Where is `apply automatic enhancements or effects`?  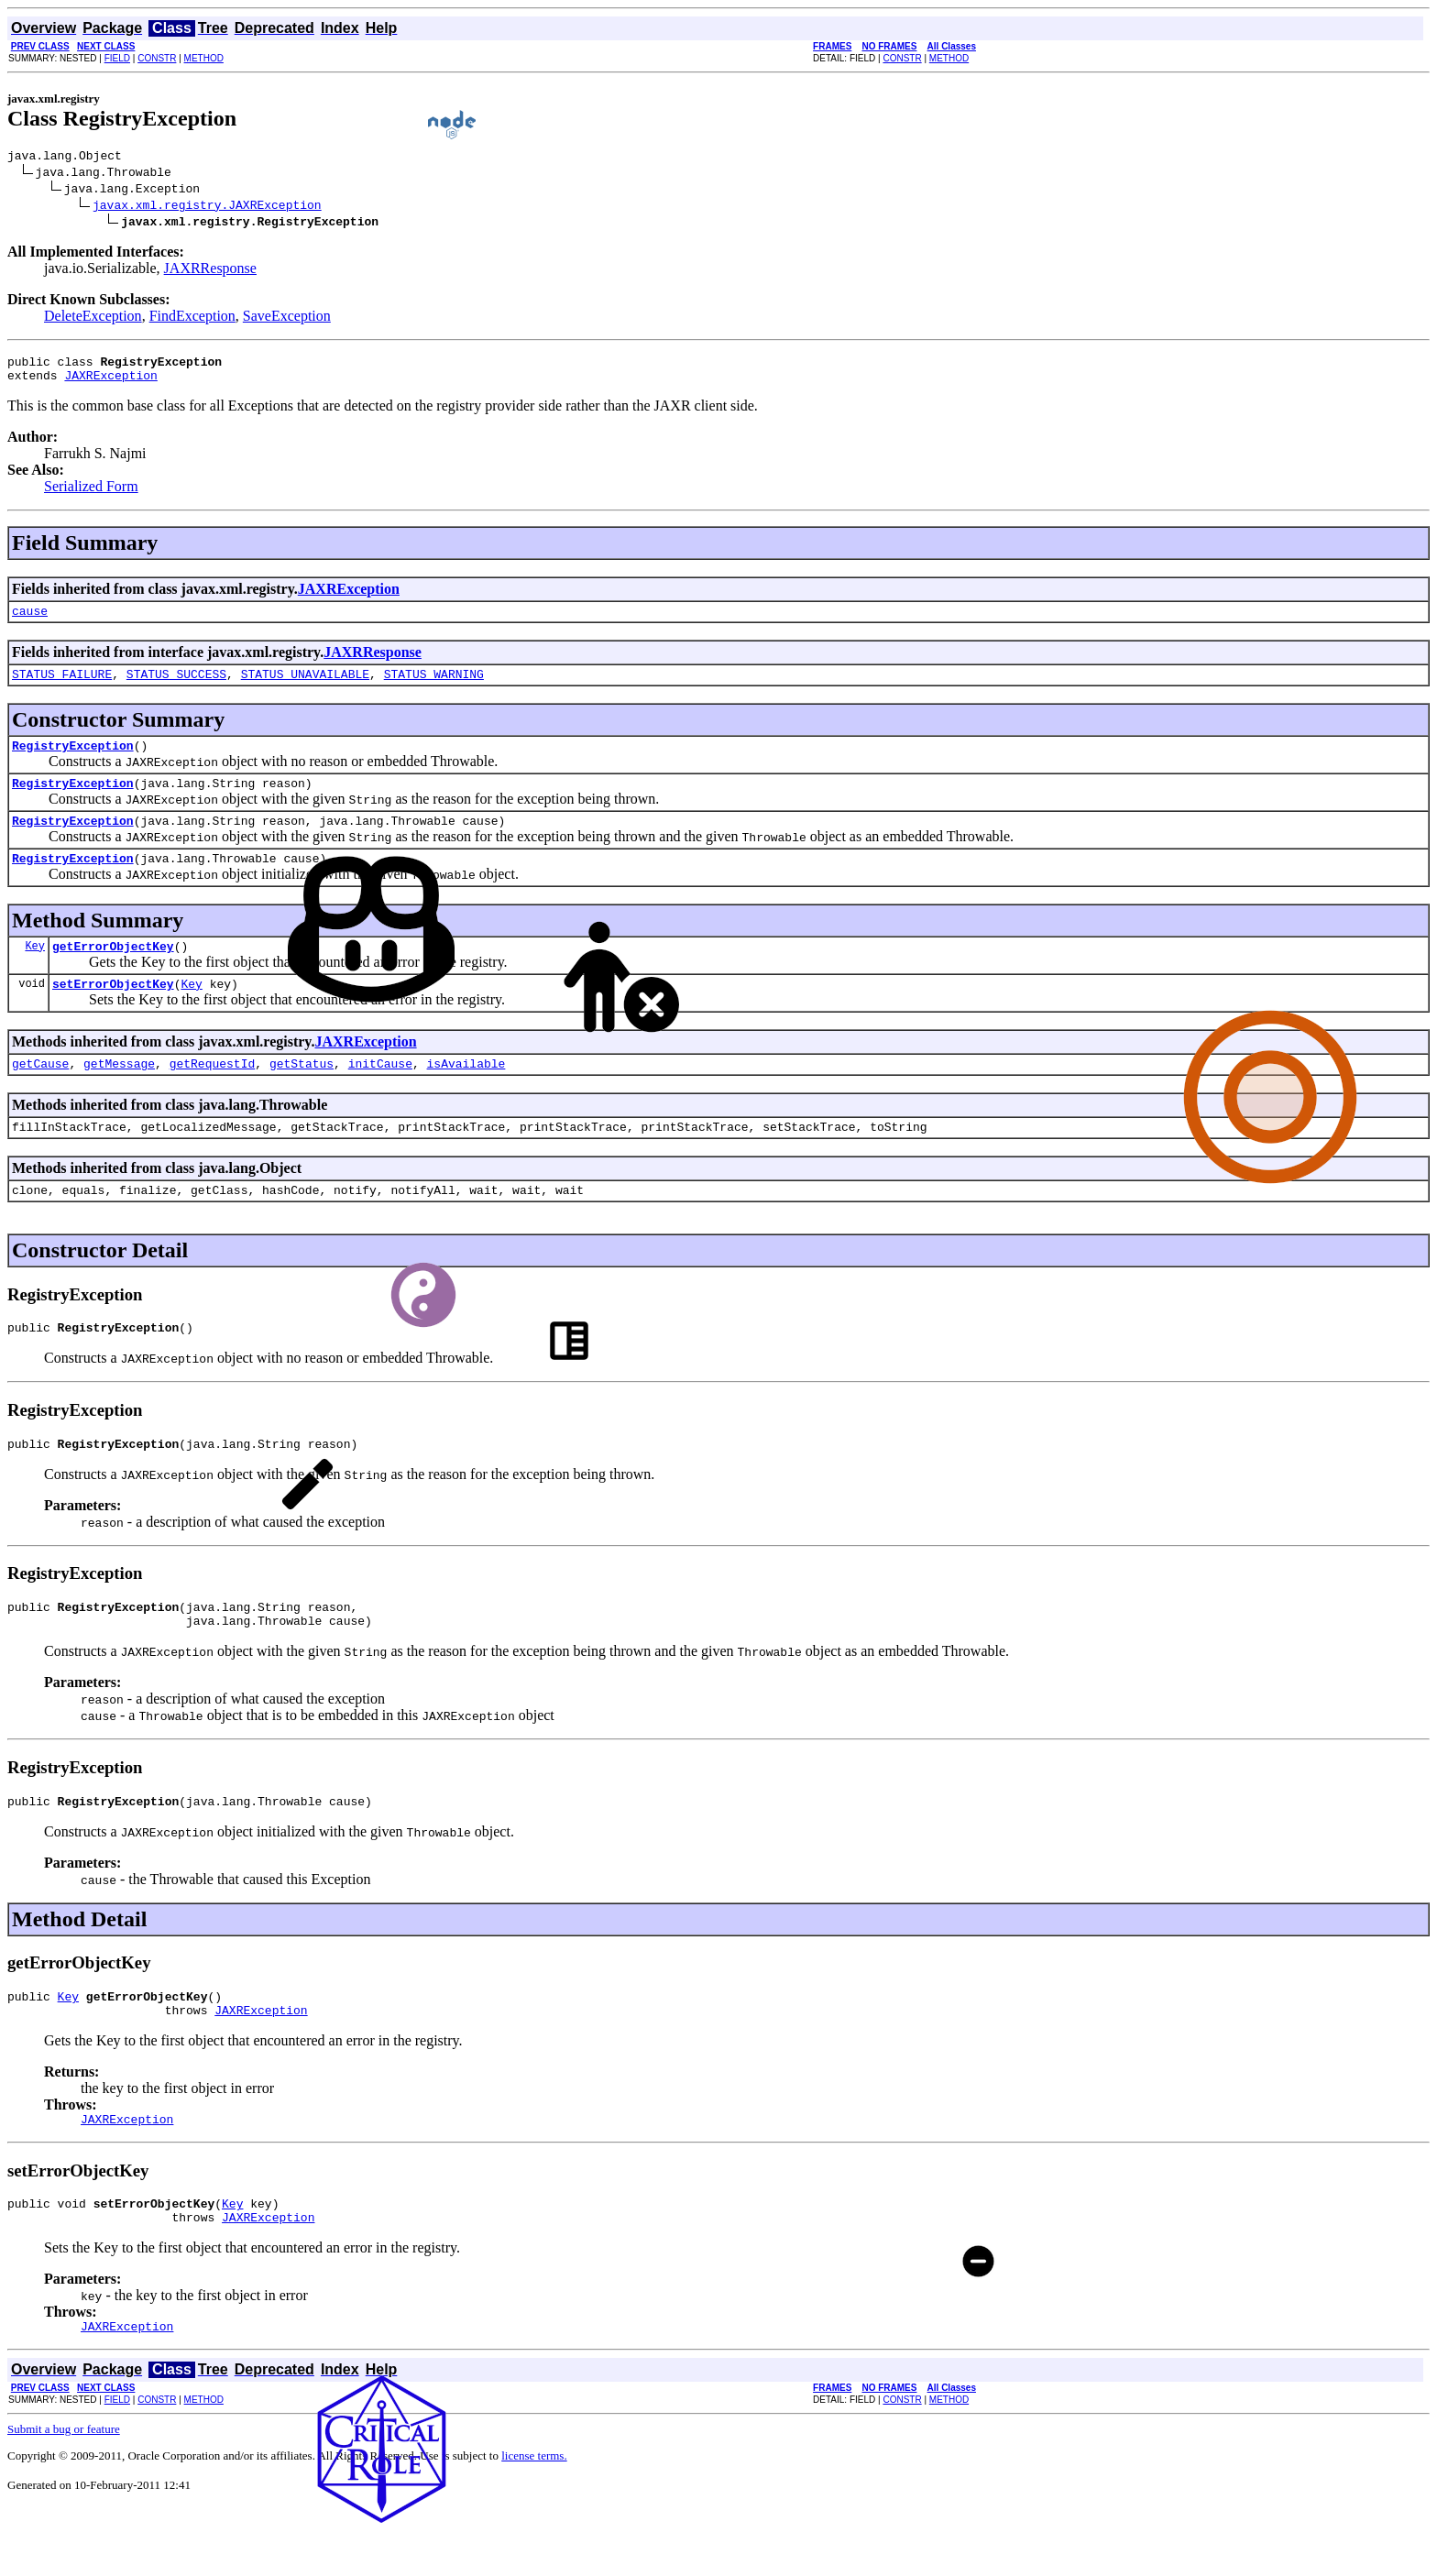 apply automatic enhancements or effects is located at coordinates (307, 1484).